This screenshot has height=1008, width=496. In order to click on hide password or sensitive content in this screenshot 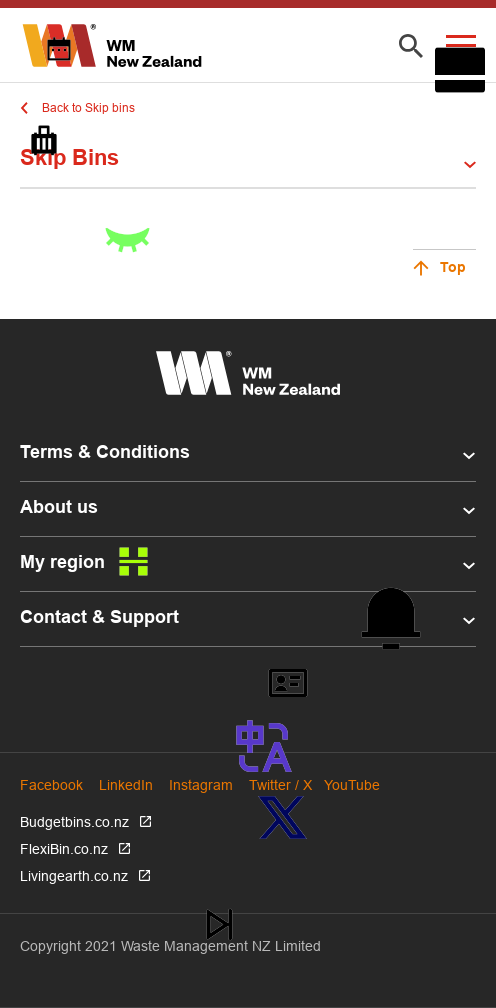, I will do `click(127, 238)`.